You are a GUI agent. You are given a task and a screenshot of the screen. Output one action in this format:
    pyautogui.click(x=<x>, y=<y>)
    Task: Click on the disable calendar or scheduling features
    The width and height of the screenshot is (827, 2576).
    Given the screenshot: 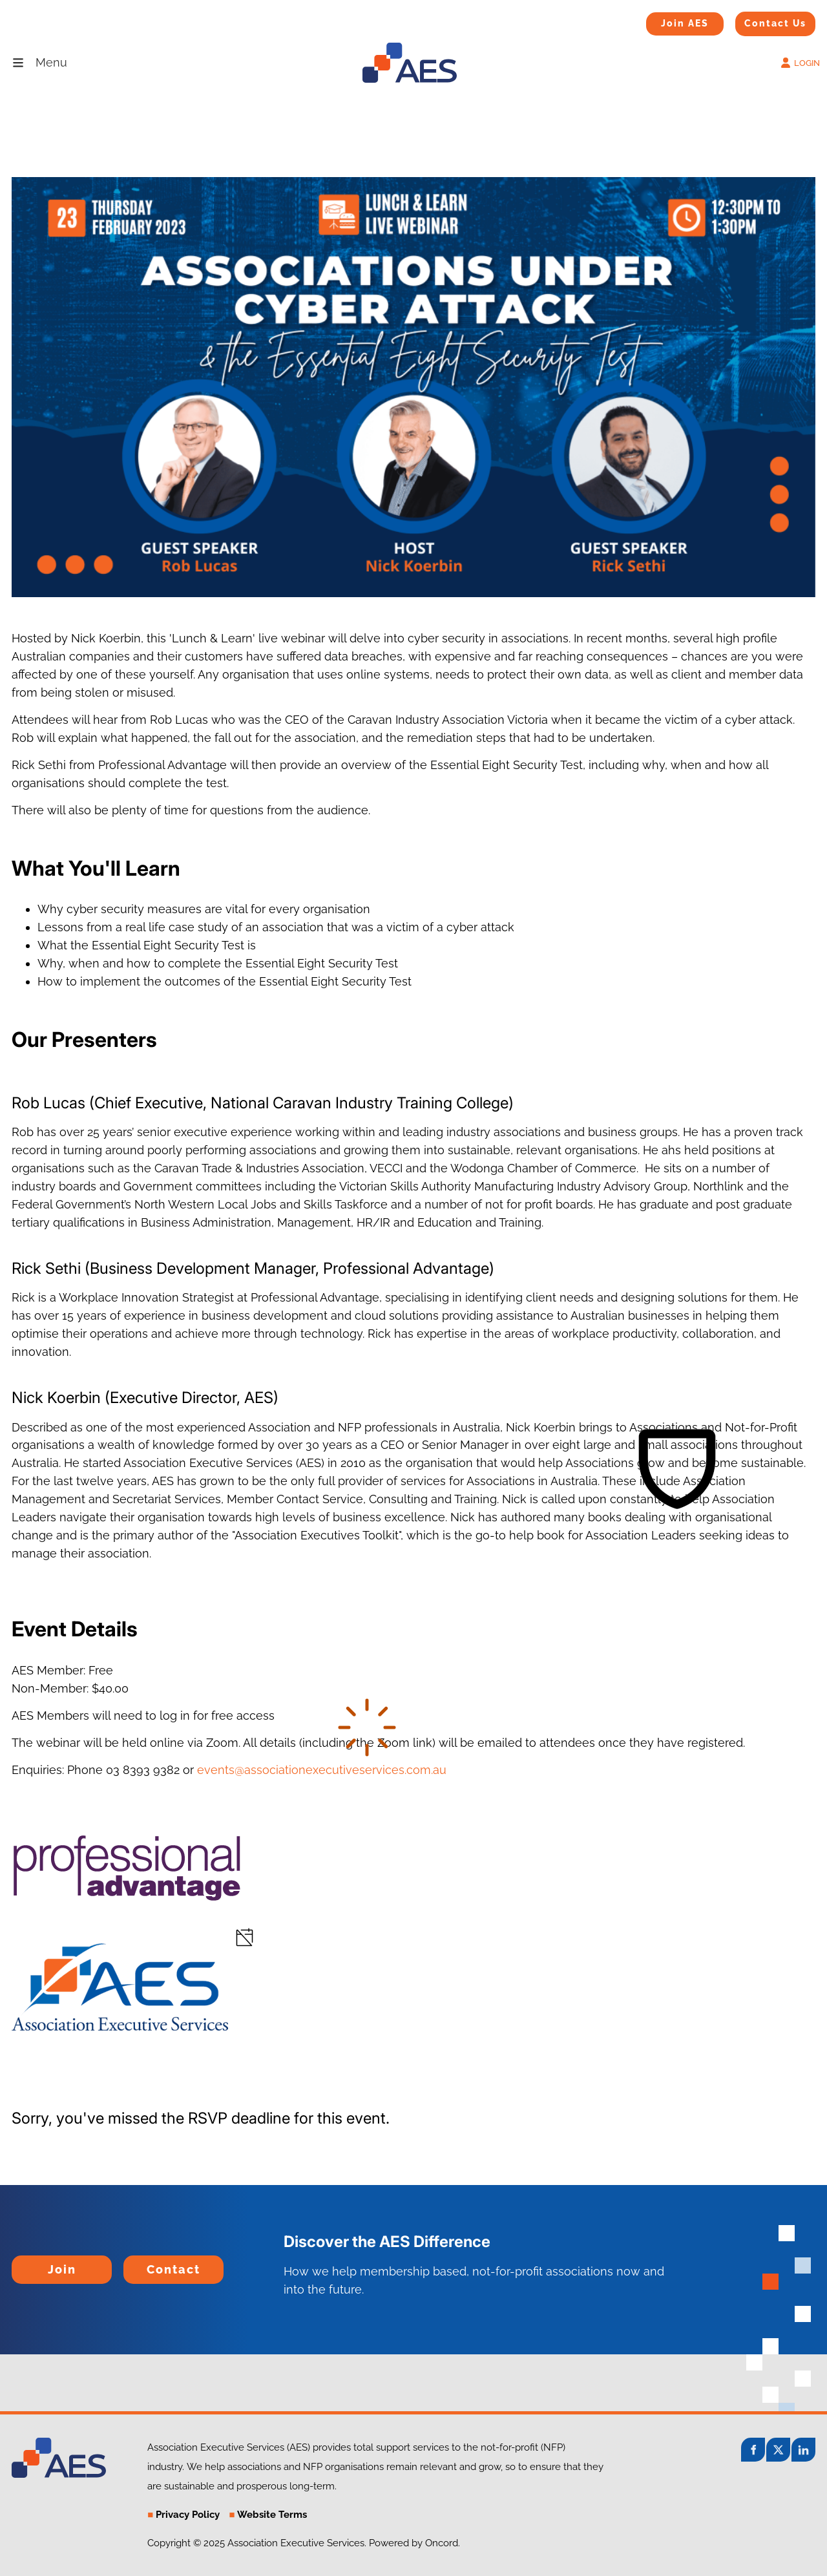 What is the action you would take?
    pyautogui.click(x=244, y=1937)
    